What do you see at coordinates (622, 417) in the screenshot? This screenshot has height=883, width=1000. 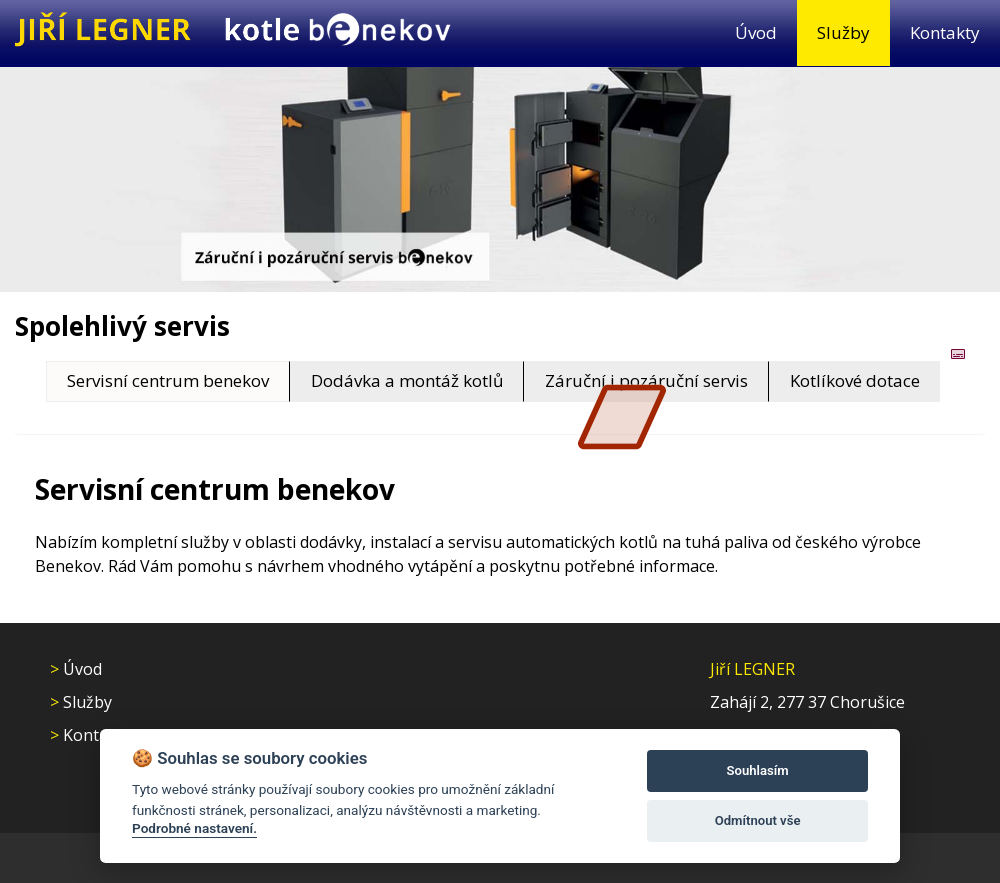 I see `parallelogram shape tool` at bounding box center [622, 417].